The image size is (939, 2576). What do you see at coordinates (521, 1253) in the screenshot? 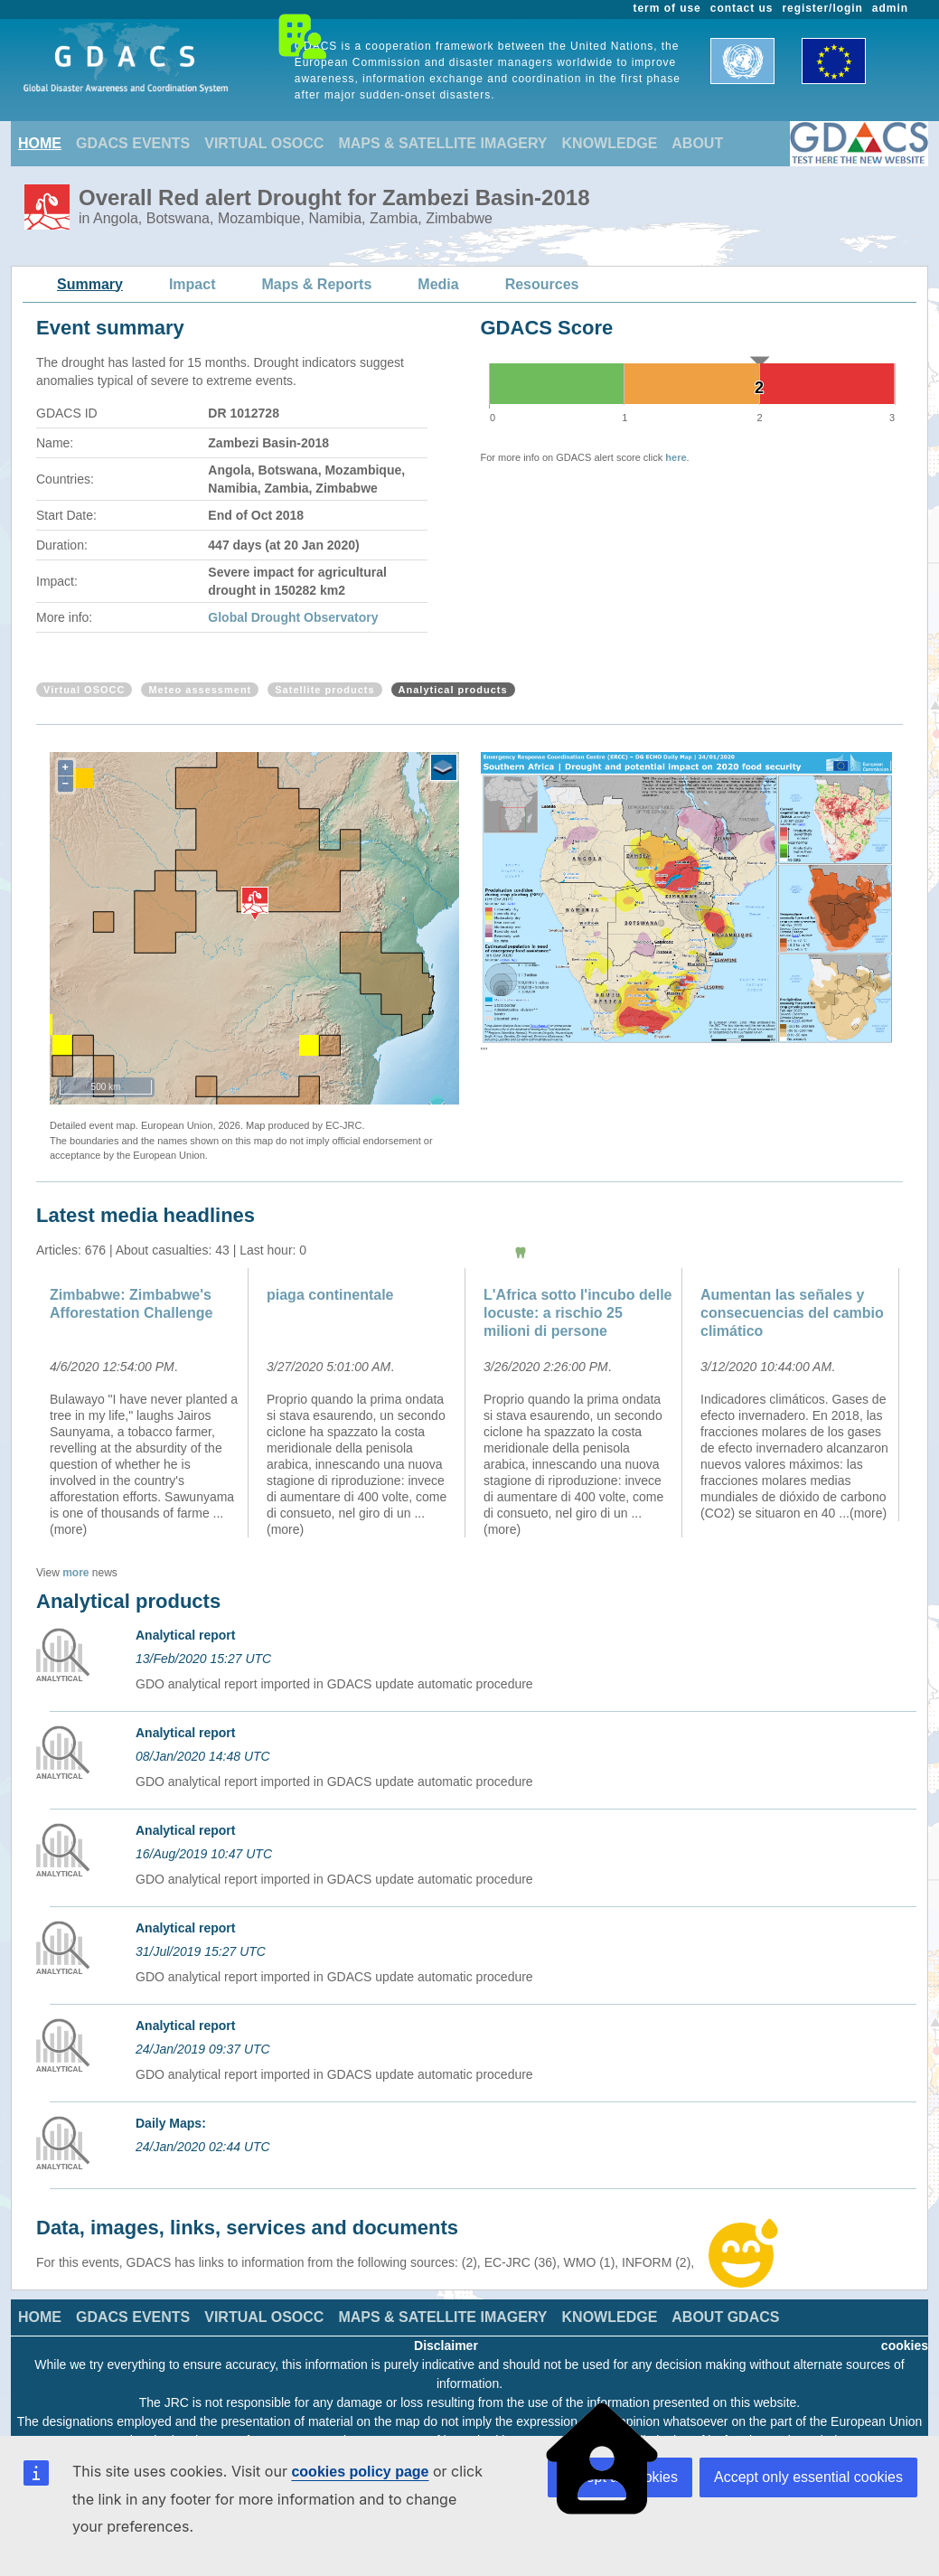
I see `access dental or oral health information` at bounding box center [521, 1253].